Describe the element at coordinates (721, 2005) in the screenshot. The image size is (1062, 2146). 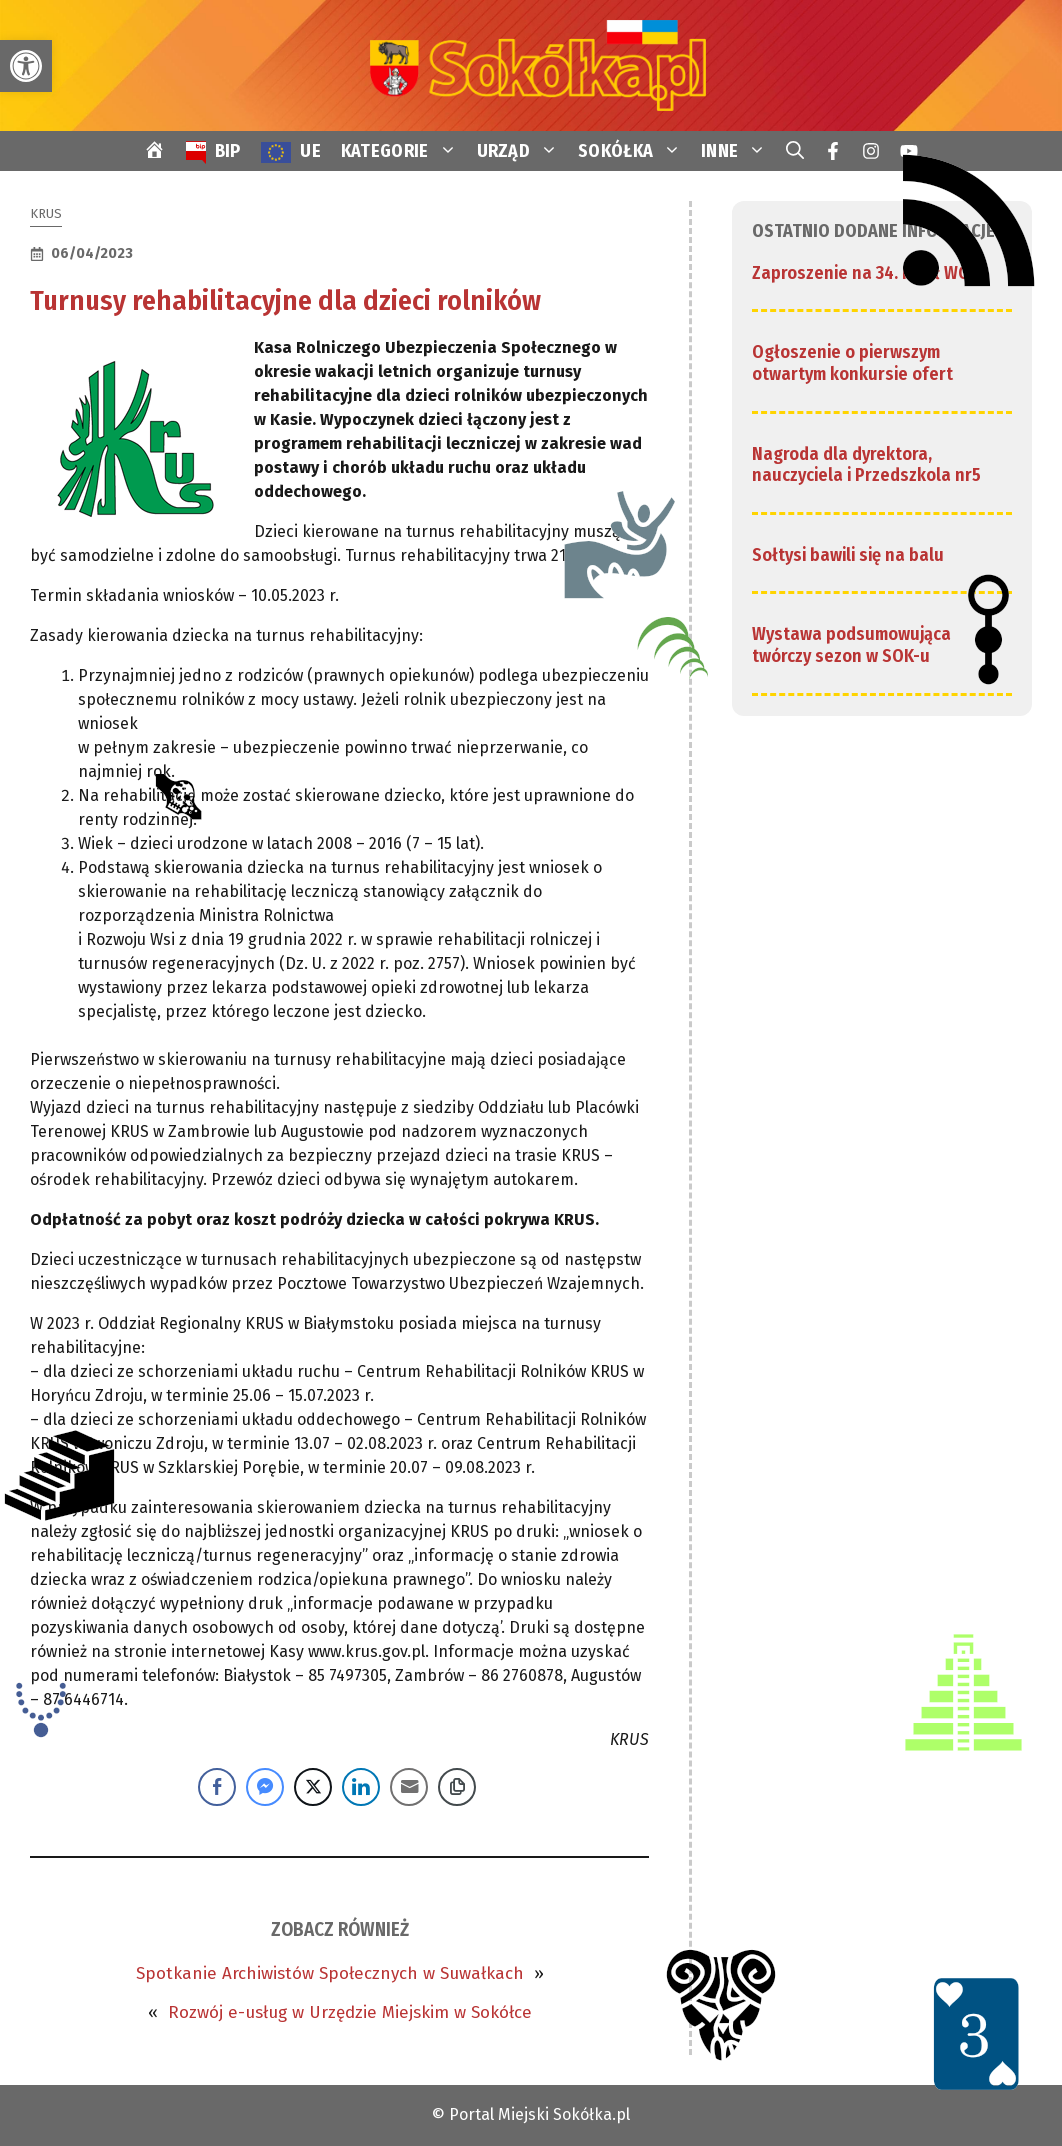
I see `select a guitar pick or musical accessory` at that location.